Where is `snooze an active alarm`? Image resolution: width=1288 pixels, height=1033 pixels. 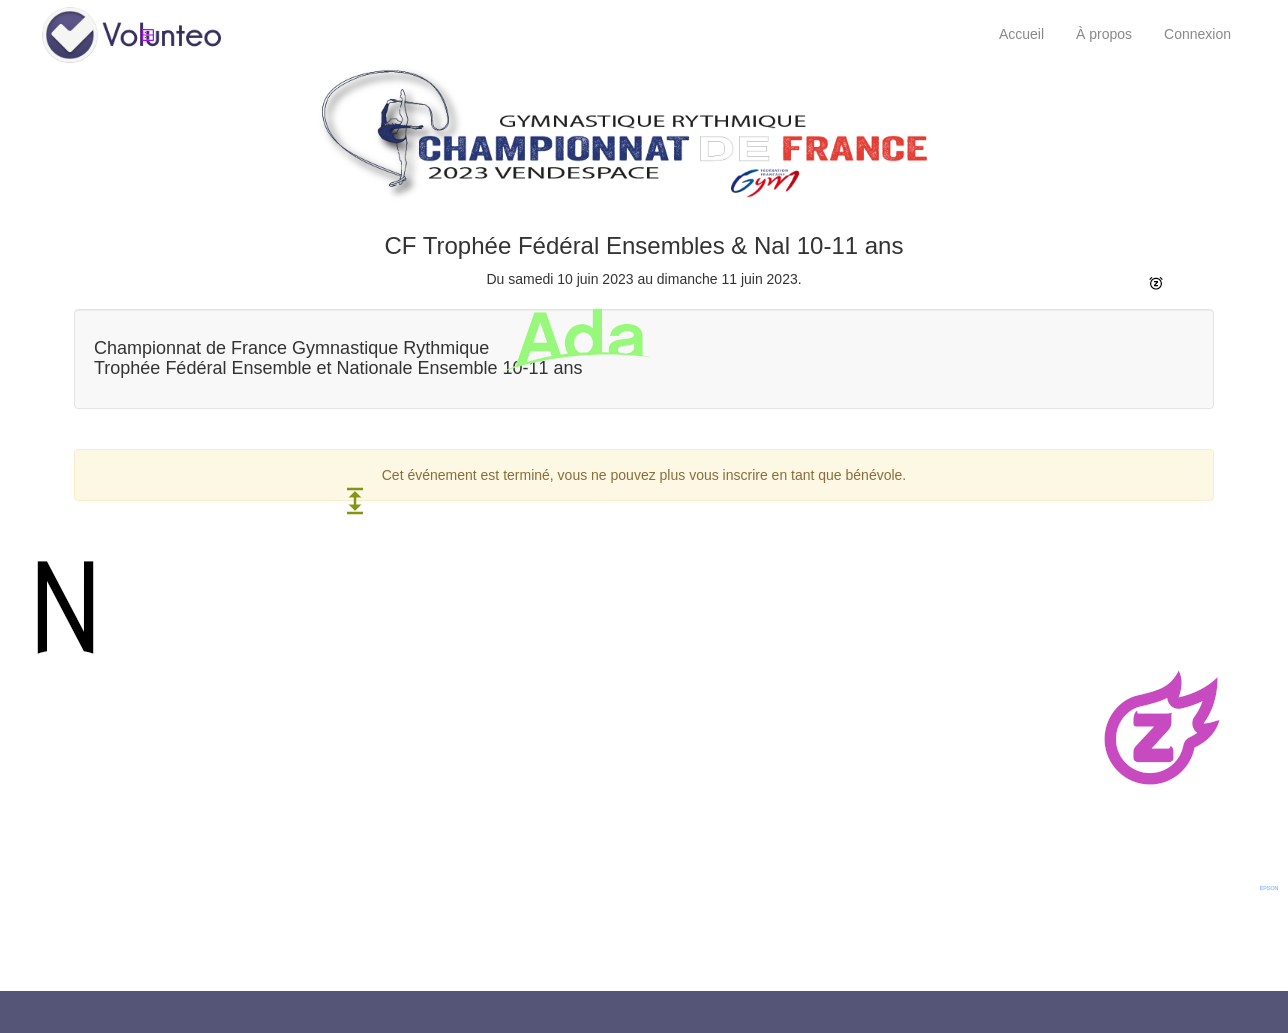
snooze an active alarm is located at coordinates (1156, 283).